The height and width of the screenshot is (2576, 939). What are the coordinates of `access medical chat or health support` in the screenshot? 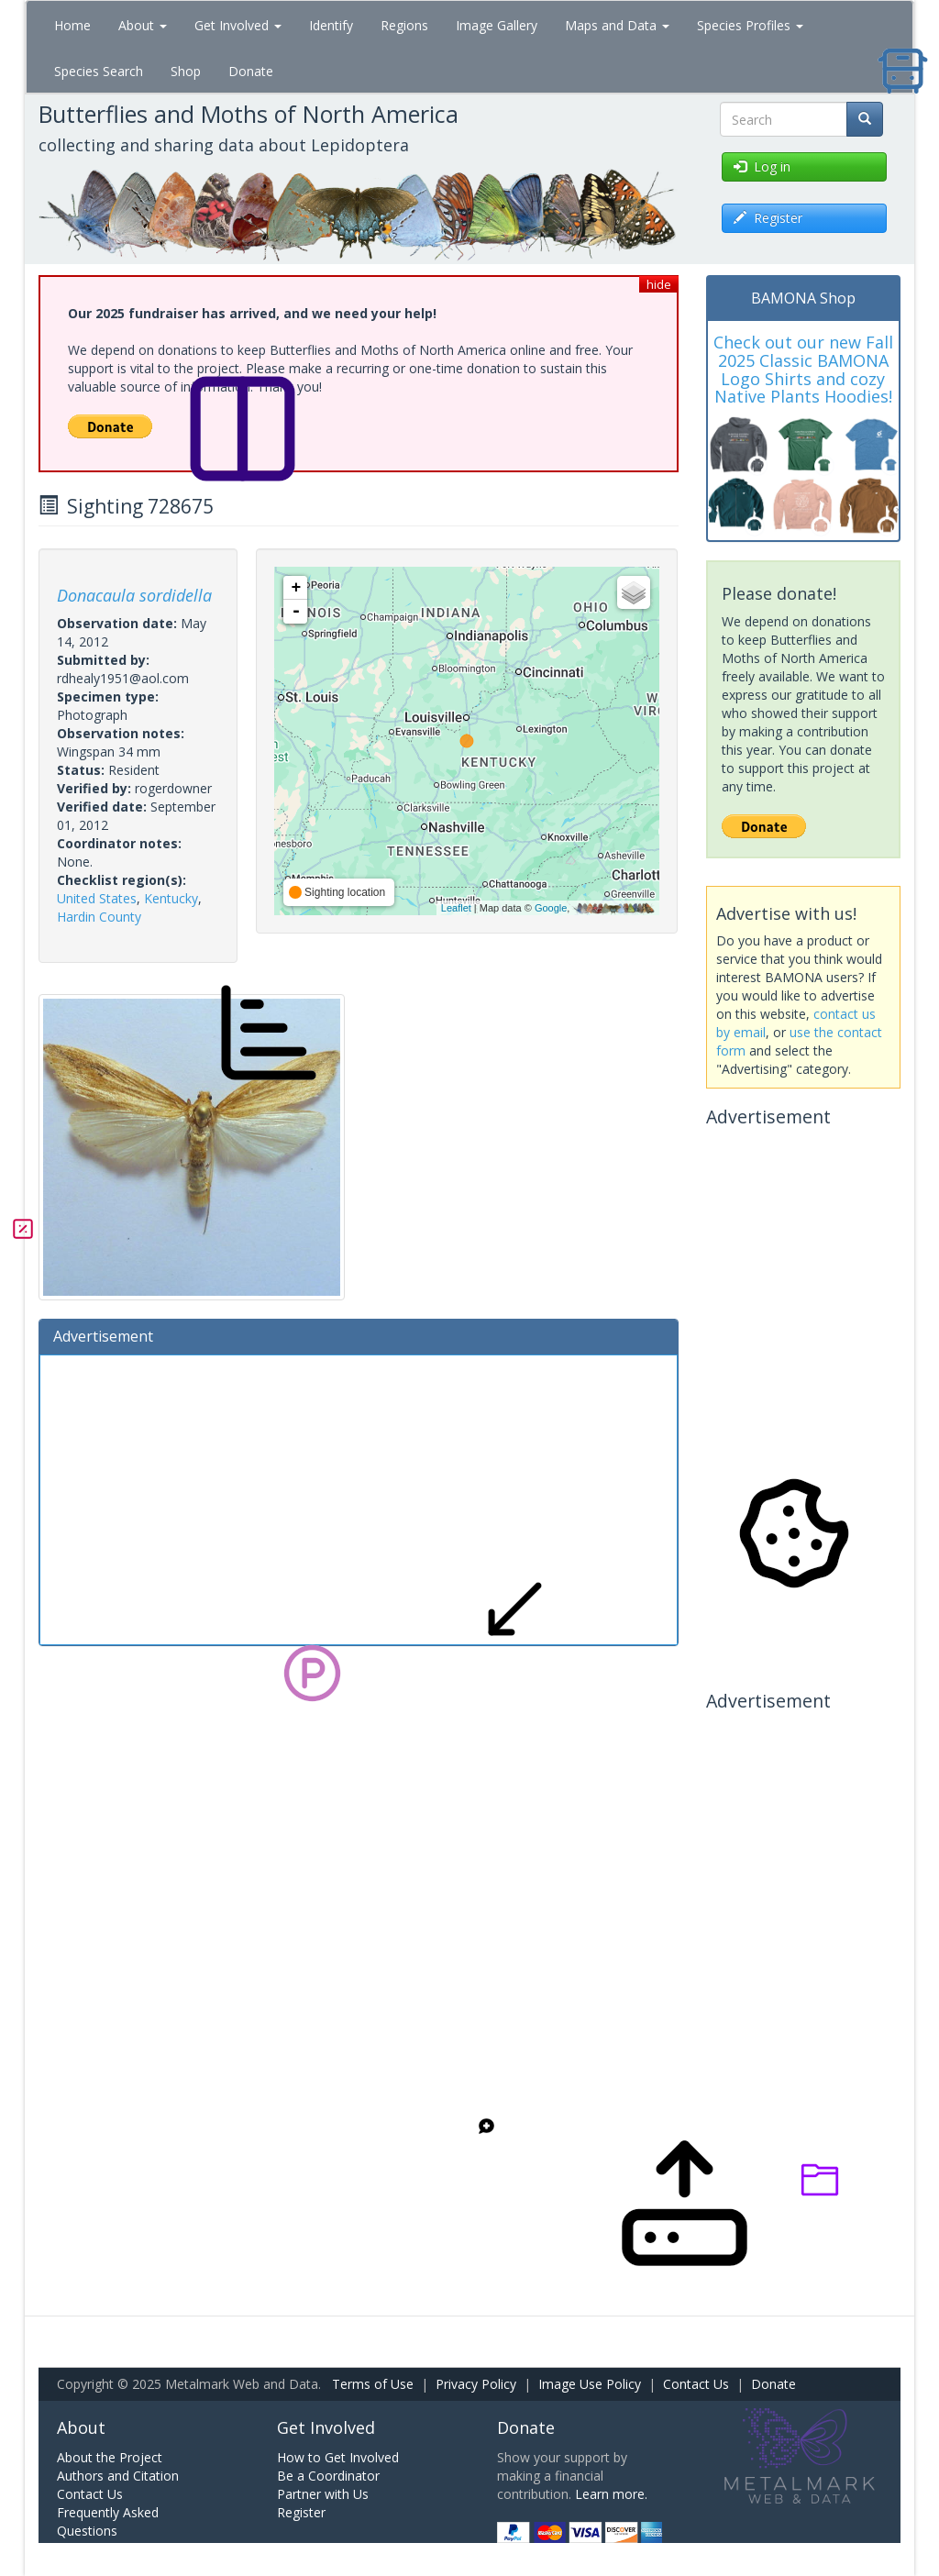 It's located at (486, 2126).